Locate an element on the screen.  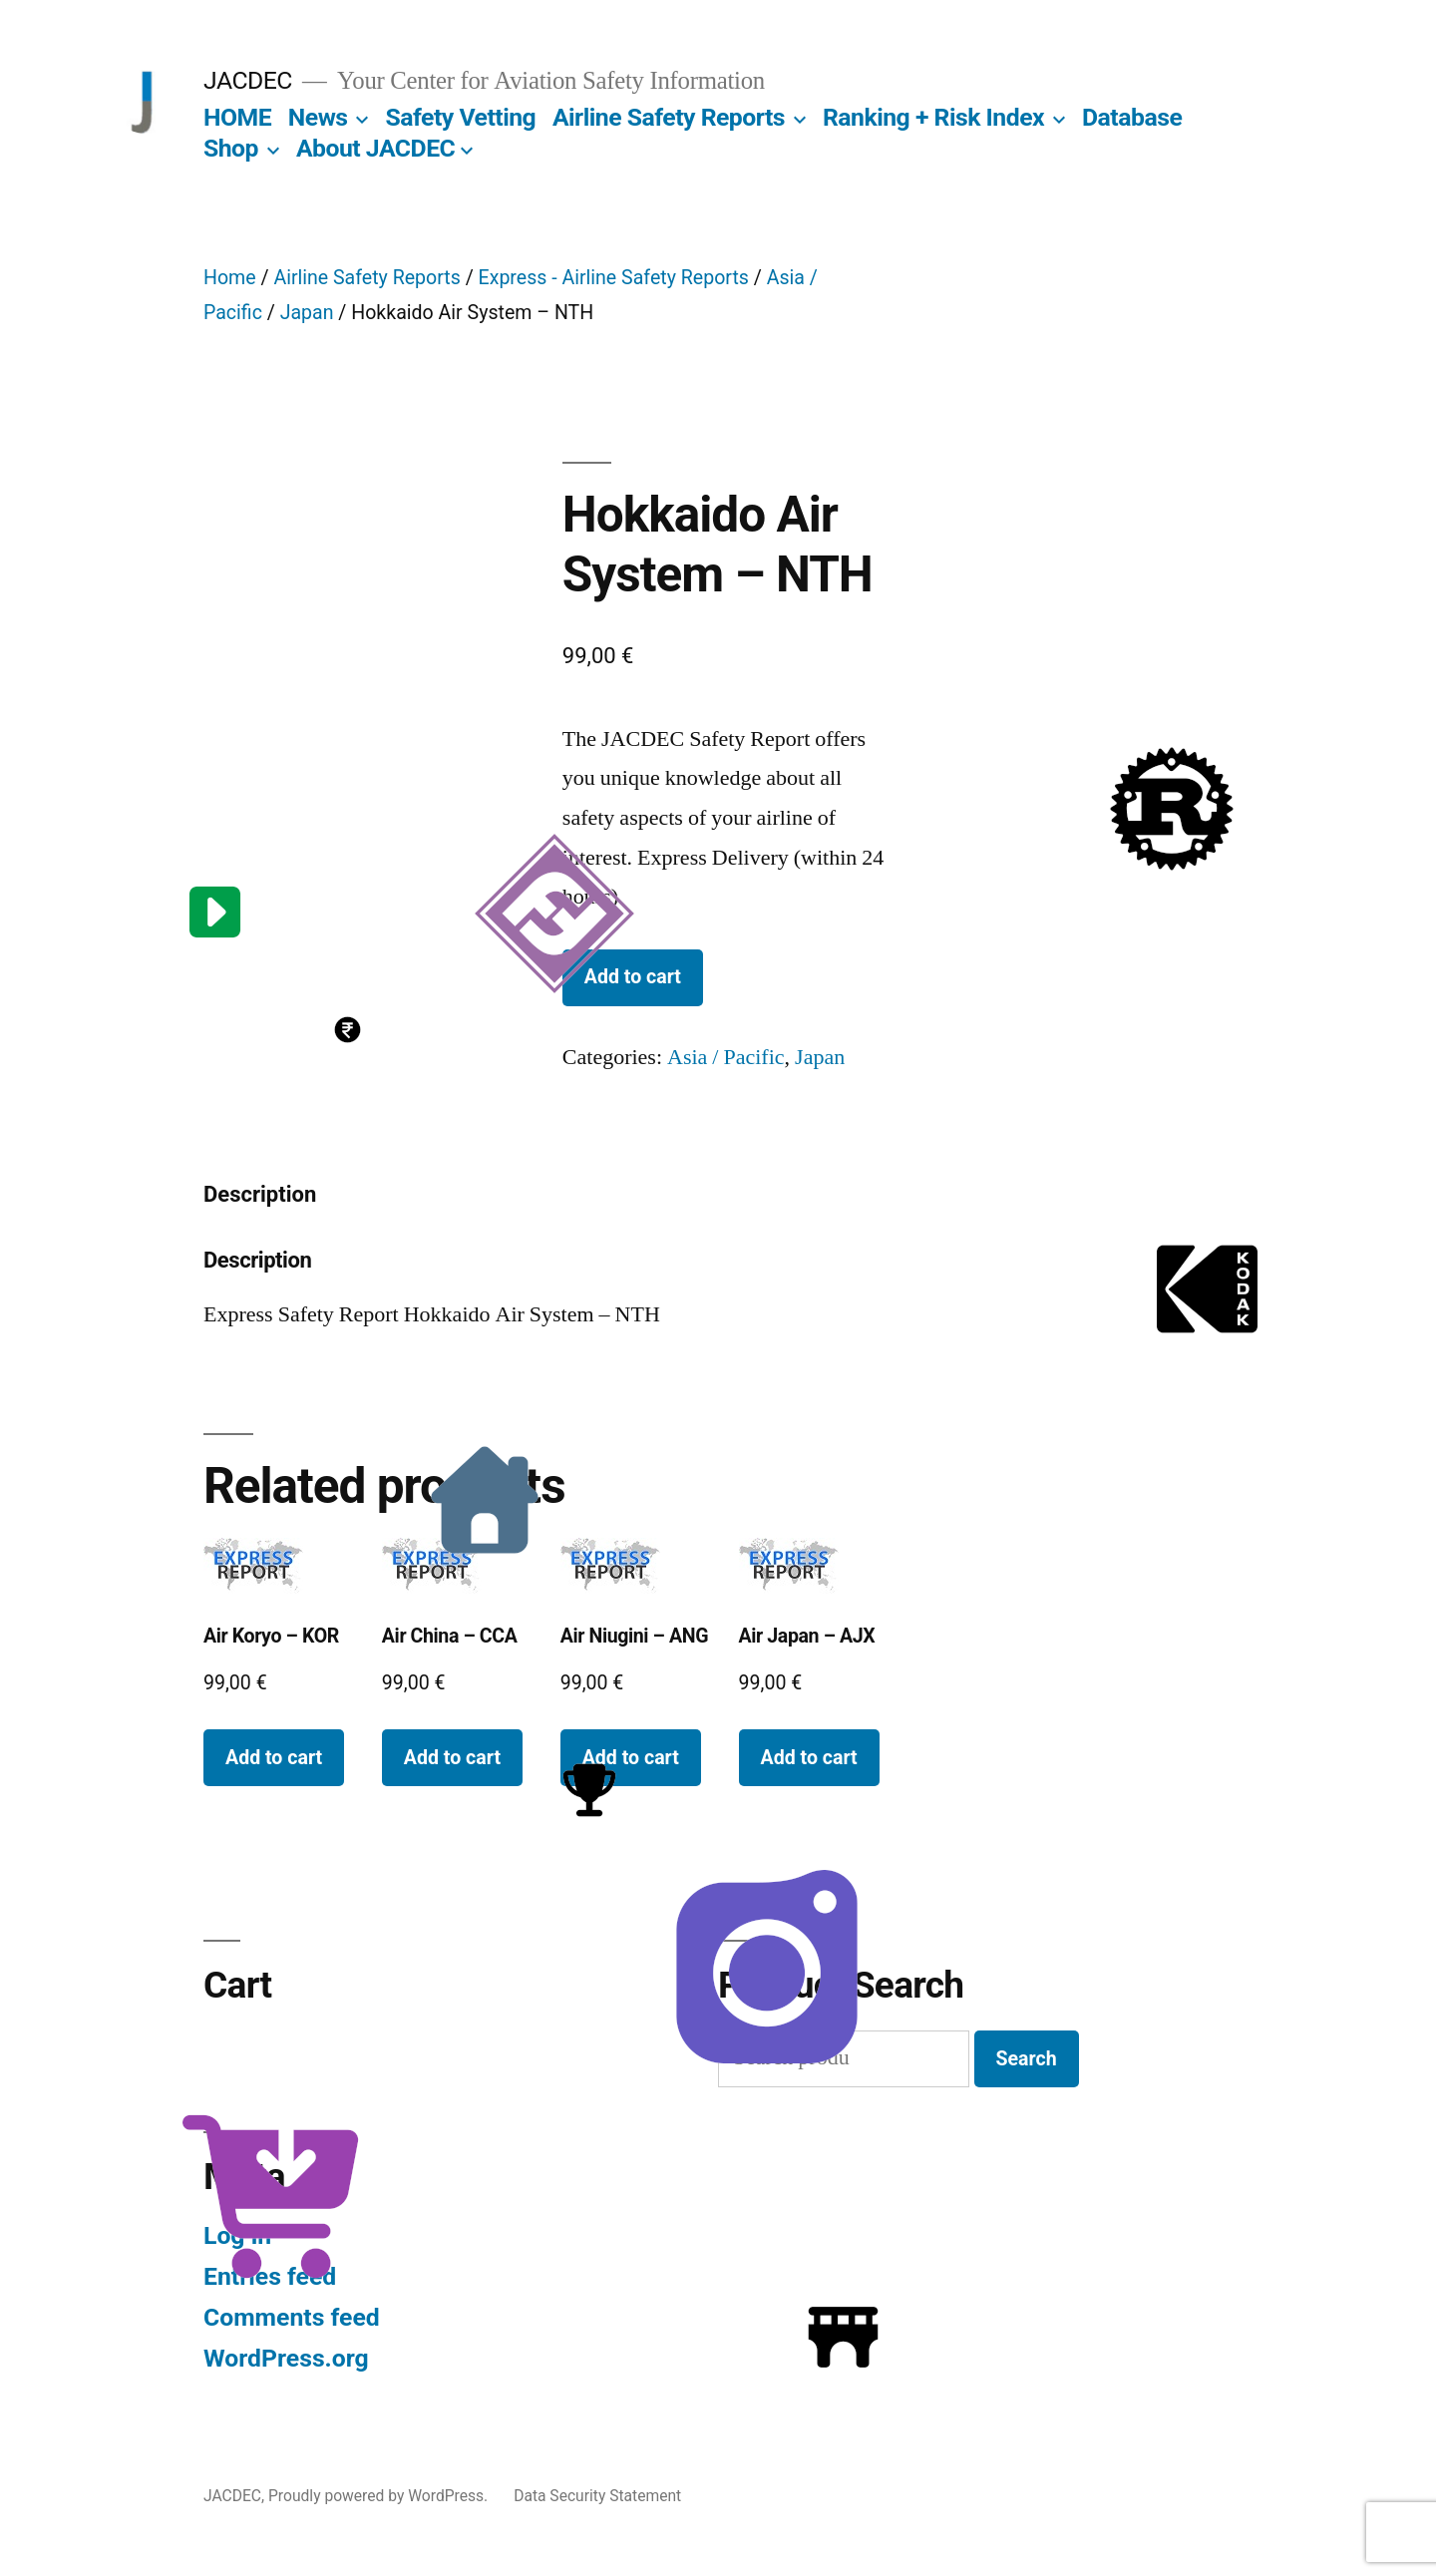
rust programming language logo is located at coordinates (1172, 809).